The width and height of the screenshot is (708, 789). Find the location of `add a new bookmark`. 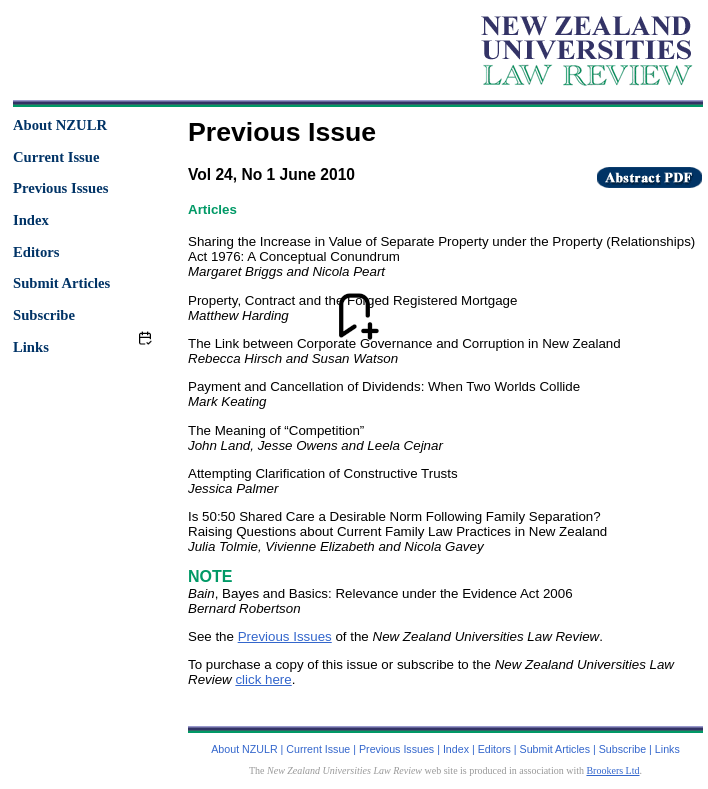

add a new bookmark is located at coordinates (354, 315).